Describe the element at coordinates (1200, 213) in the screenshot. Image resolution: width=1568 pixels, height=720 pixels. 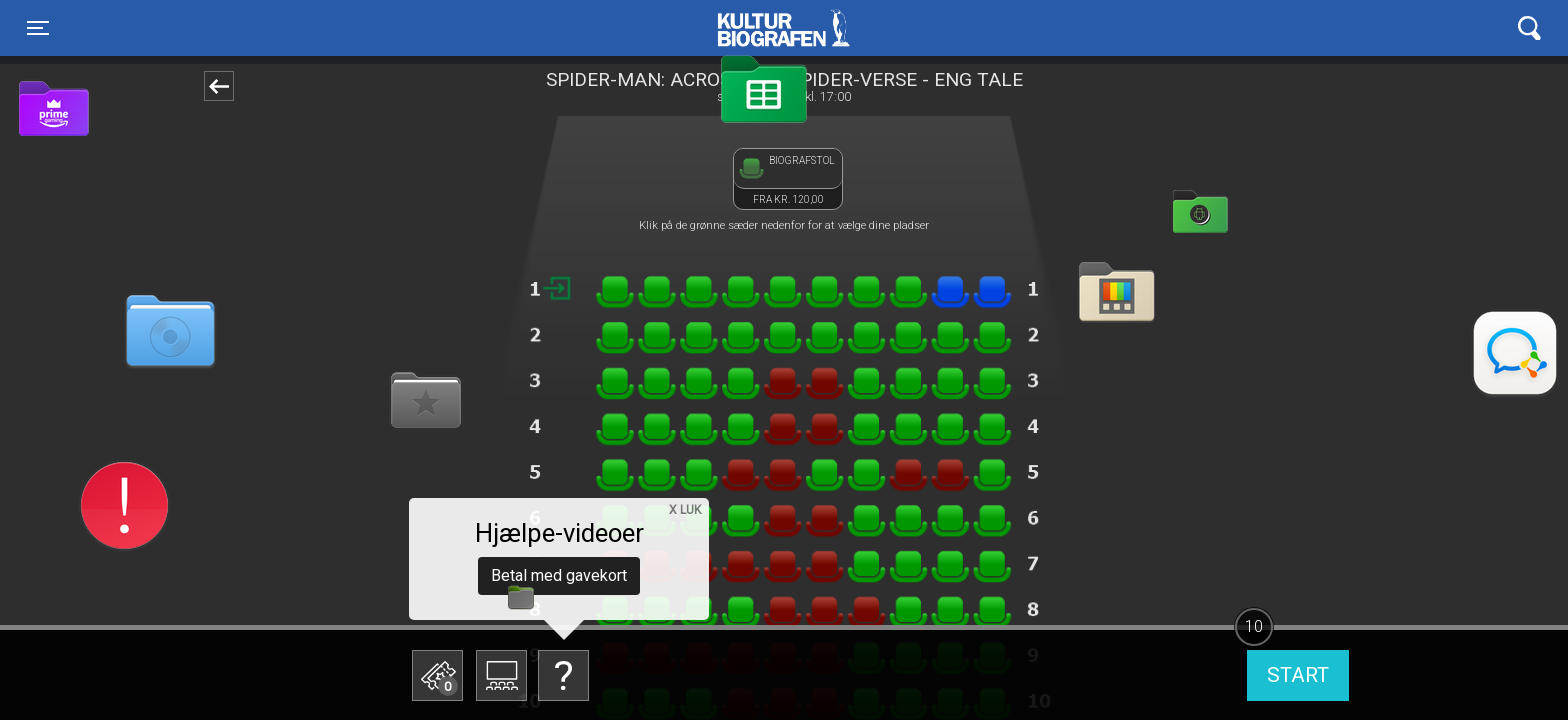
I see `open android oreo system files folder` at that location.